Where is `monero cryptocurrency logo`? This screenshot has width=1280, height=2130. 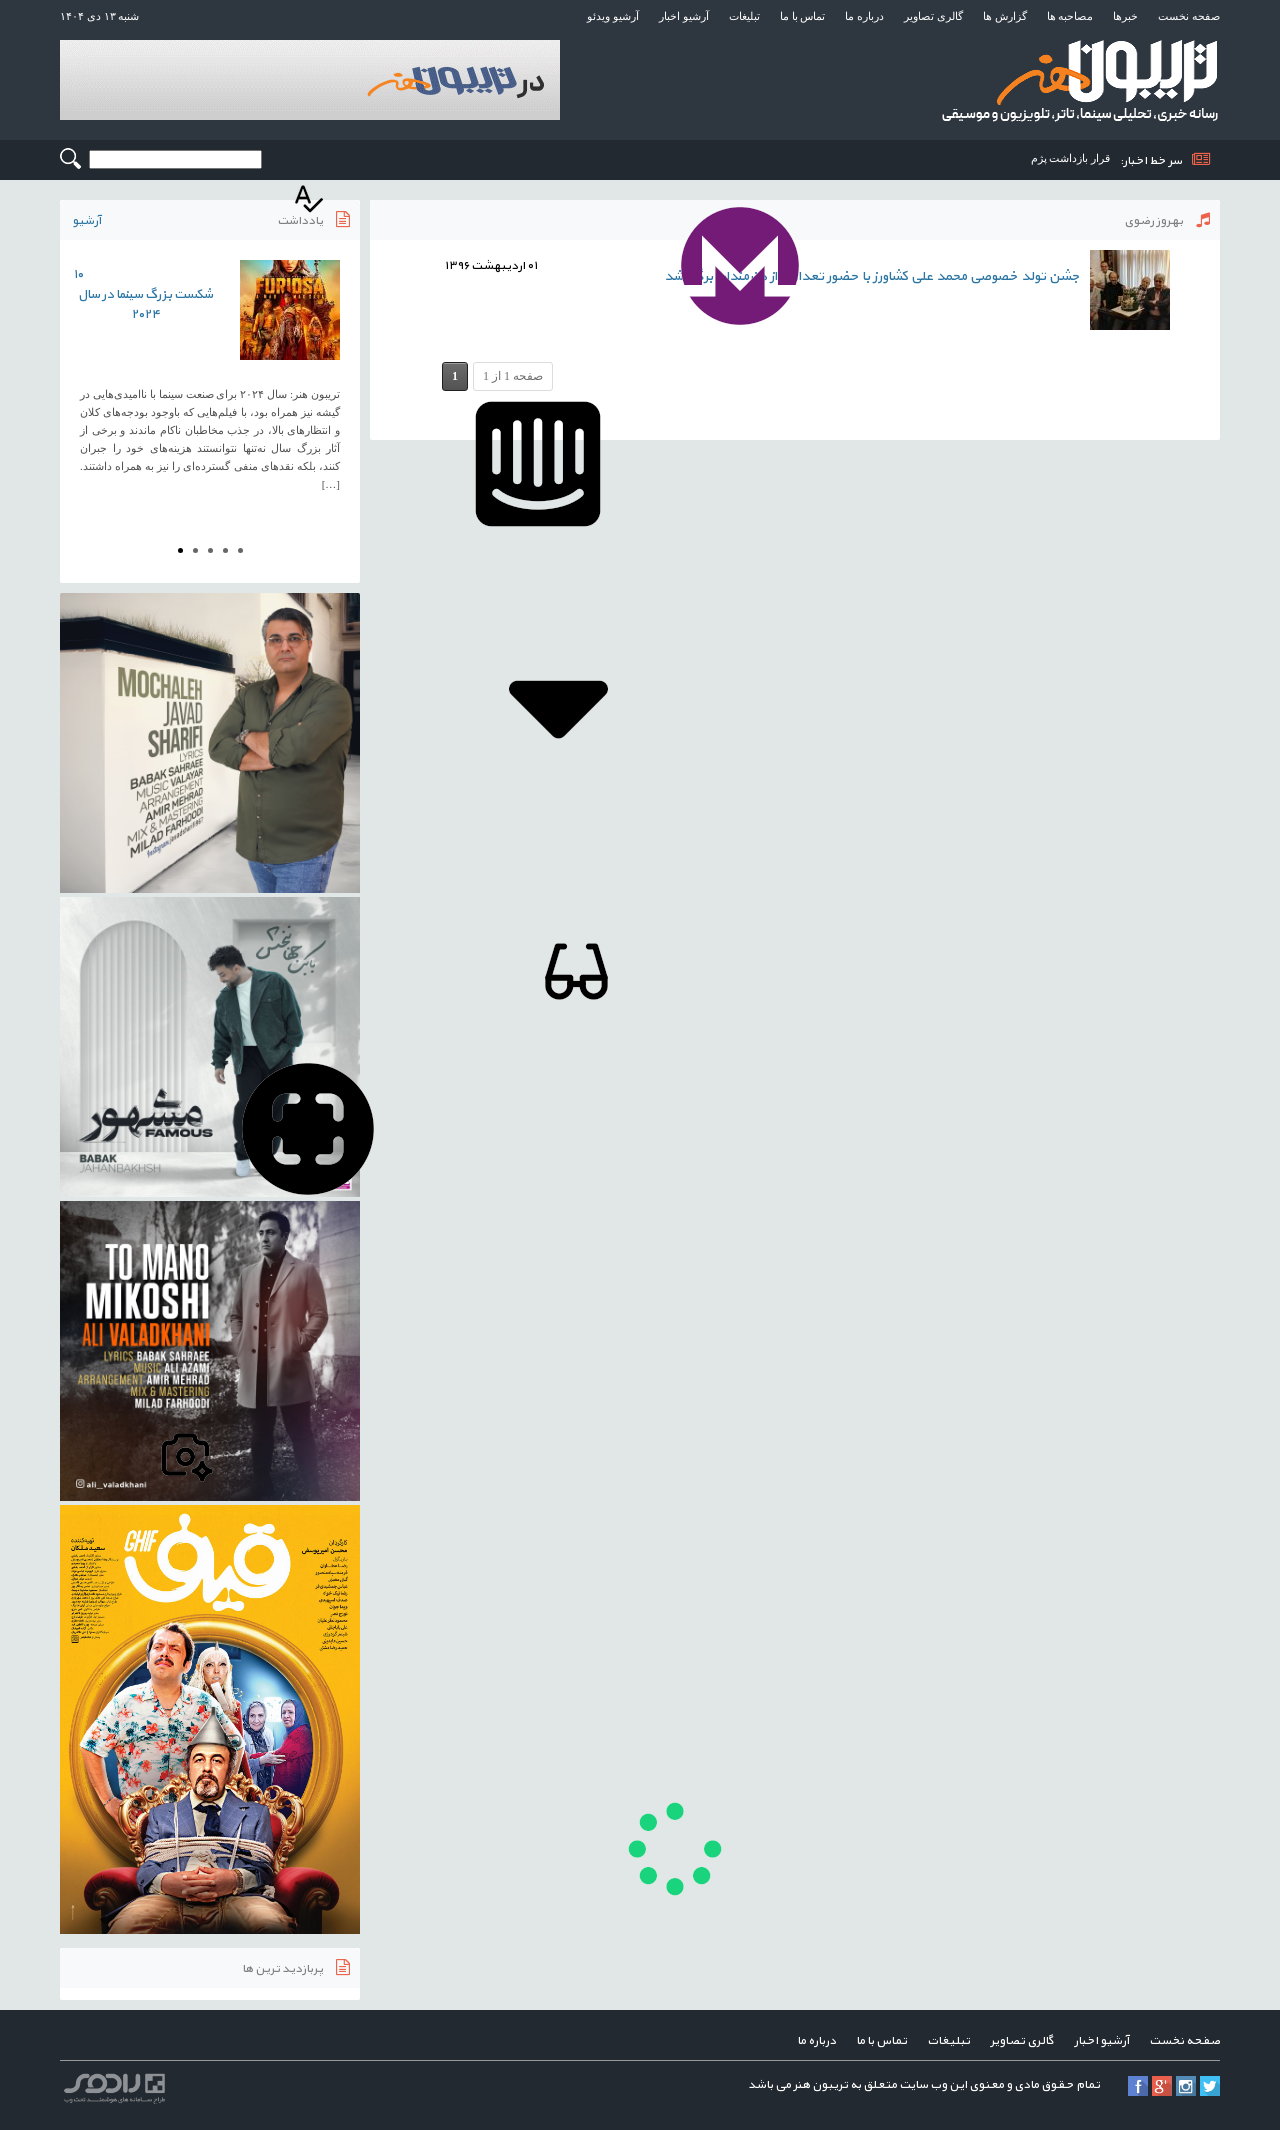
monero cryptocurrency logo is located at coordinates (740, 266).